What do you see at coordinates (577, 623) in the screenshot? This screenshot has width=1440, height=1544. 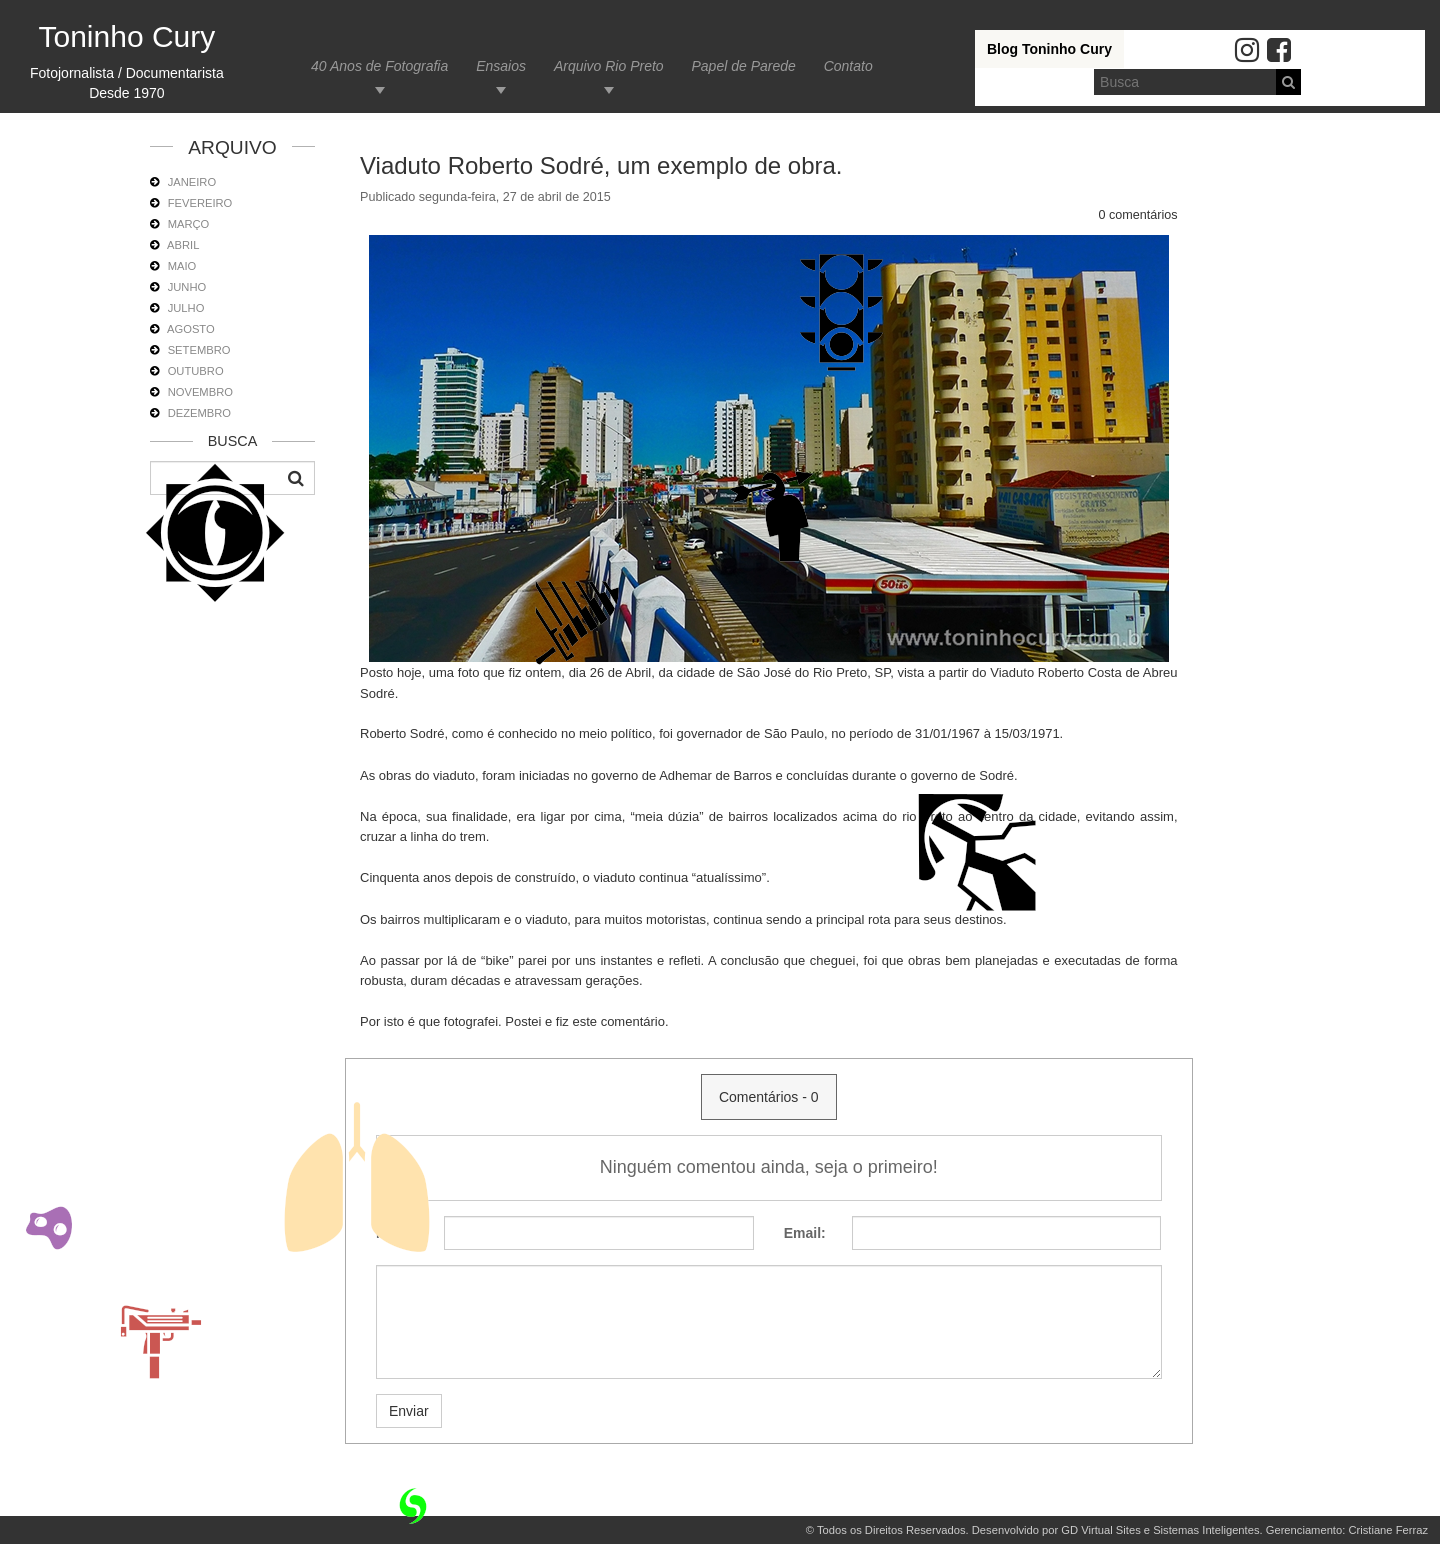 I see `attack or combat action button` at bounding box center [577, 623].